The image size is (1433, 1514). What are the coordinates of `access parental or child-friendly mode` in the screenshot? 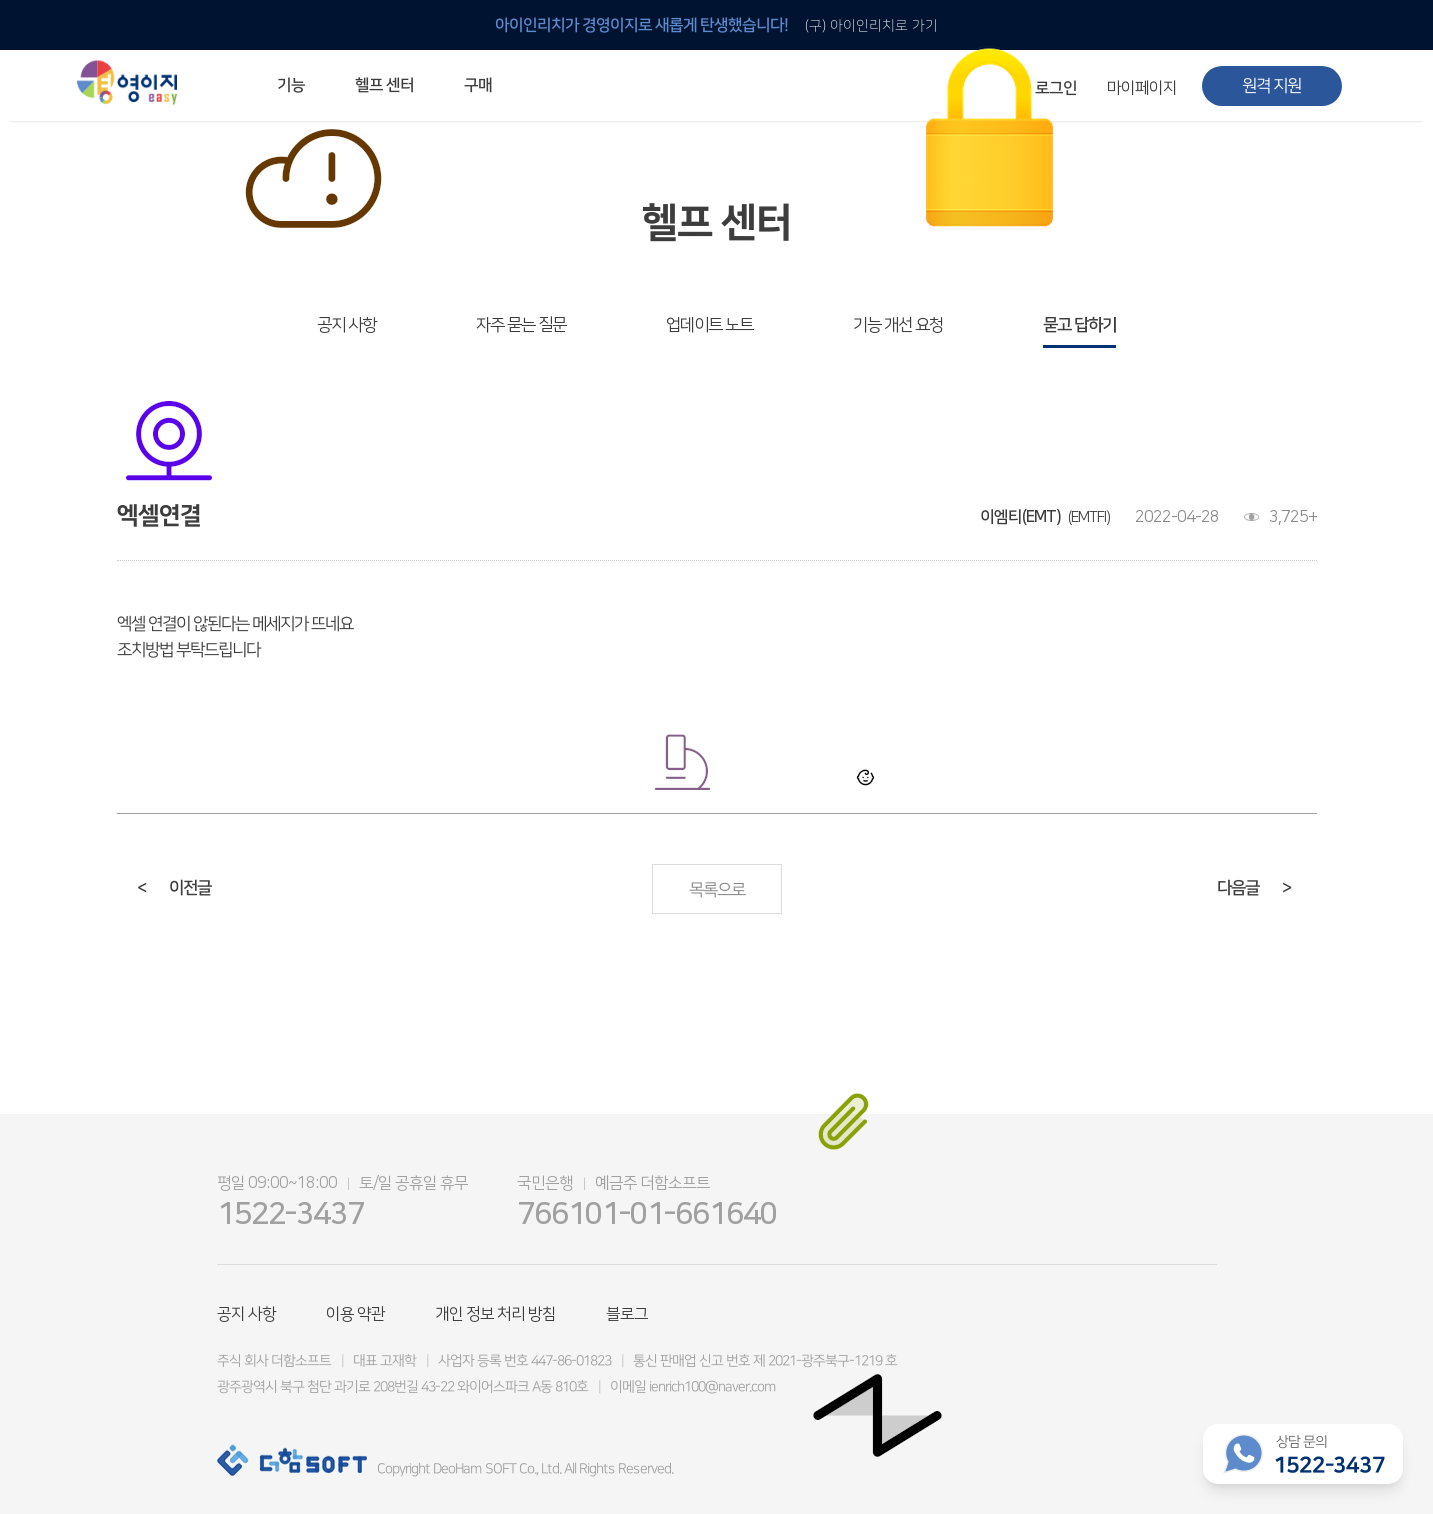 It's located at (865, 777).